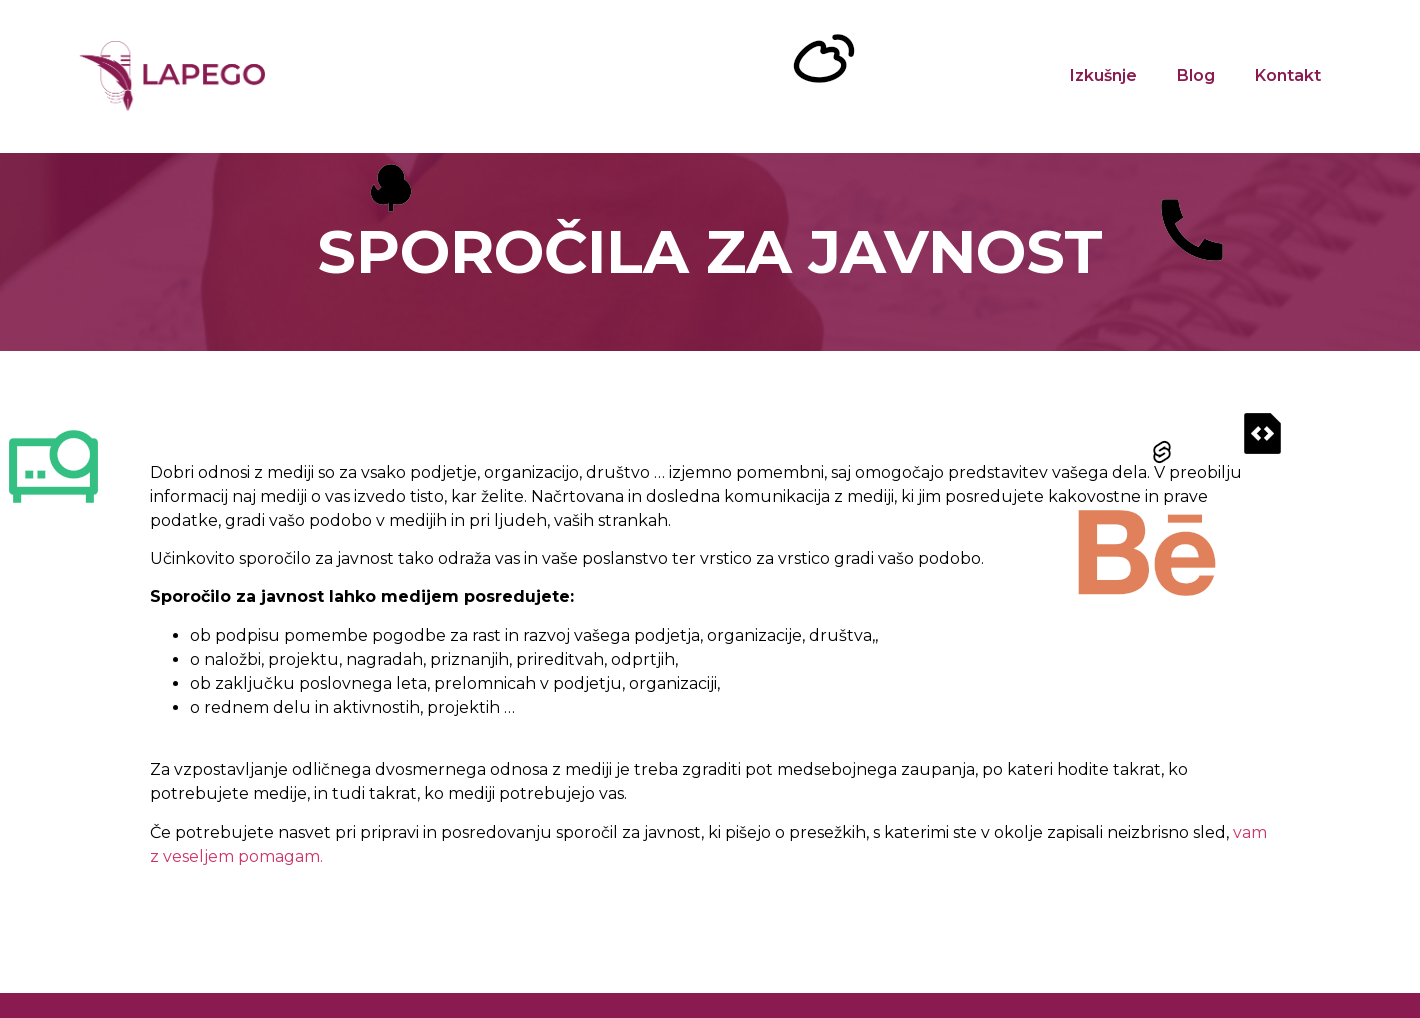 This screenshot has width=1420, height=1018. Describe the element at coordinates (824, 59) in the screenshot. I see `open Weibo app` at that location.